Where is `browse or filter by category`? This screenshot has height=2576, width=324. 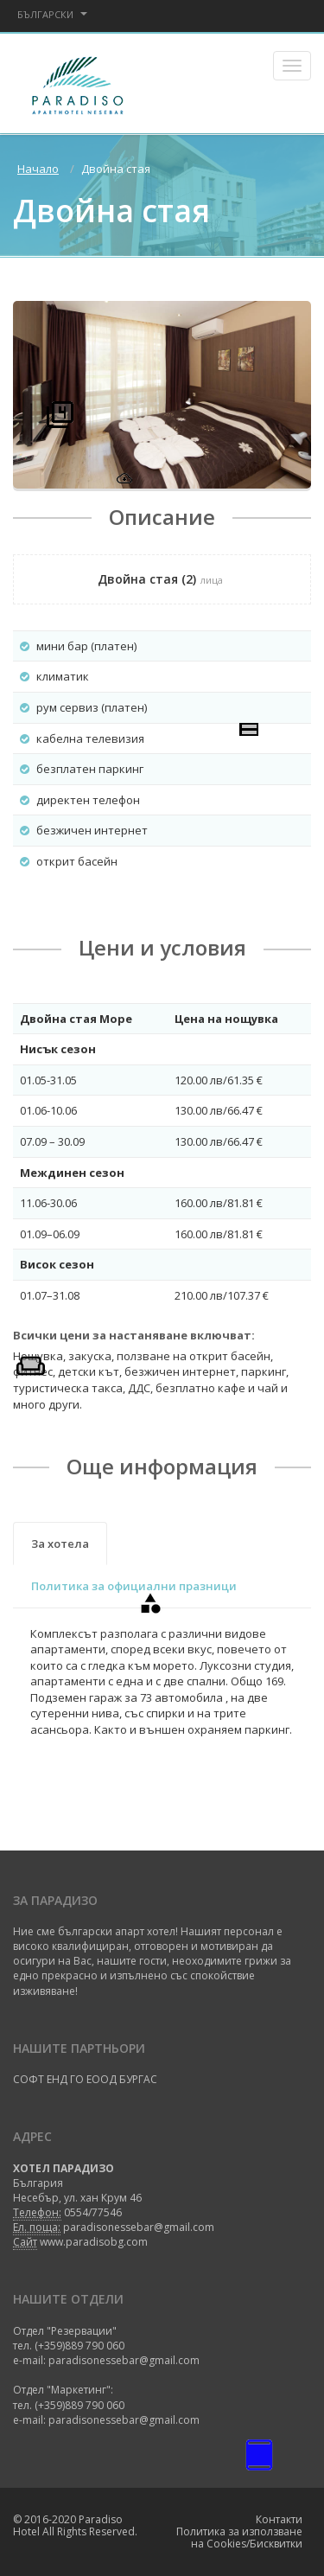 browse or filter by category is located at coordinates (150, 1603).